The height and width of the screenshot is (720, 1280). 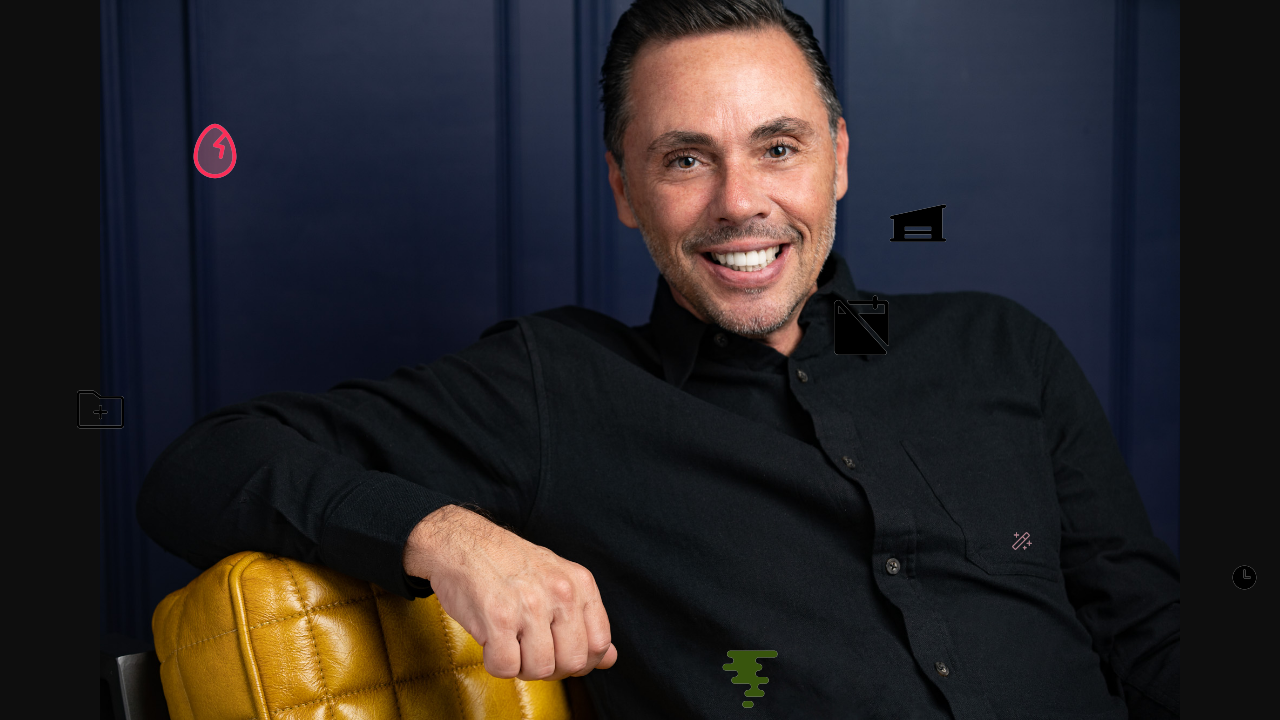 I want to click on access warehouse or storage inventory, so click(x=918, y=225).